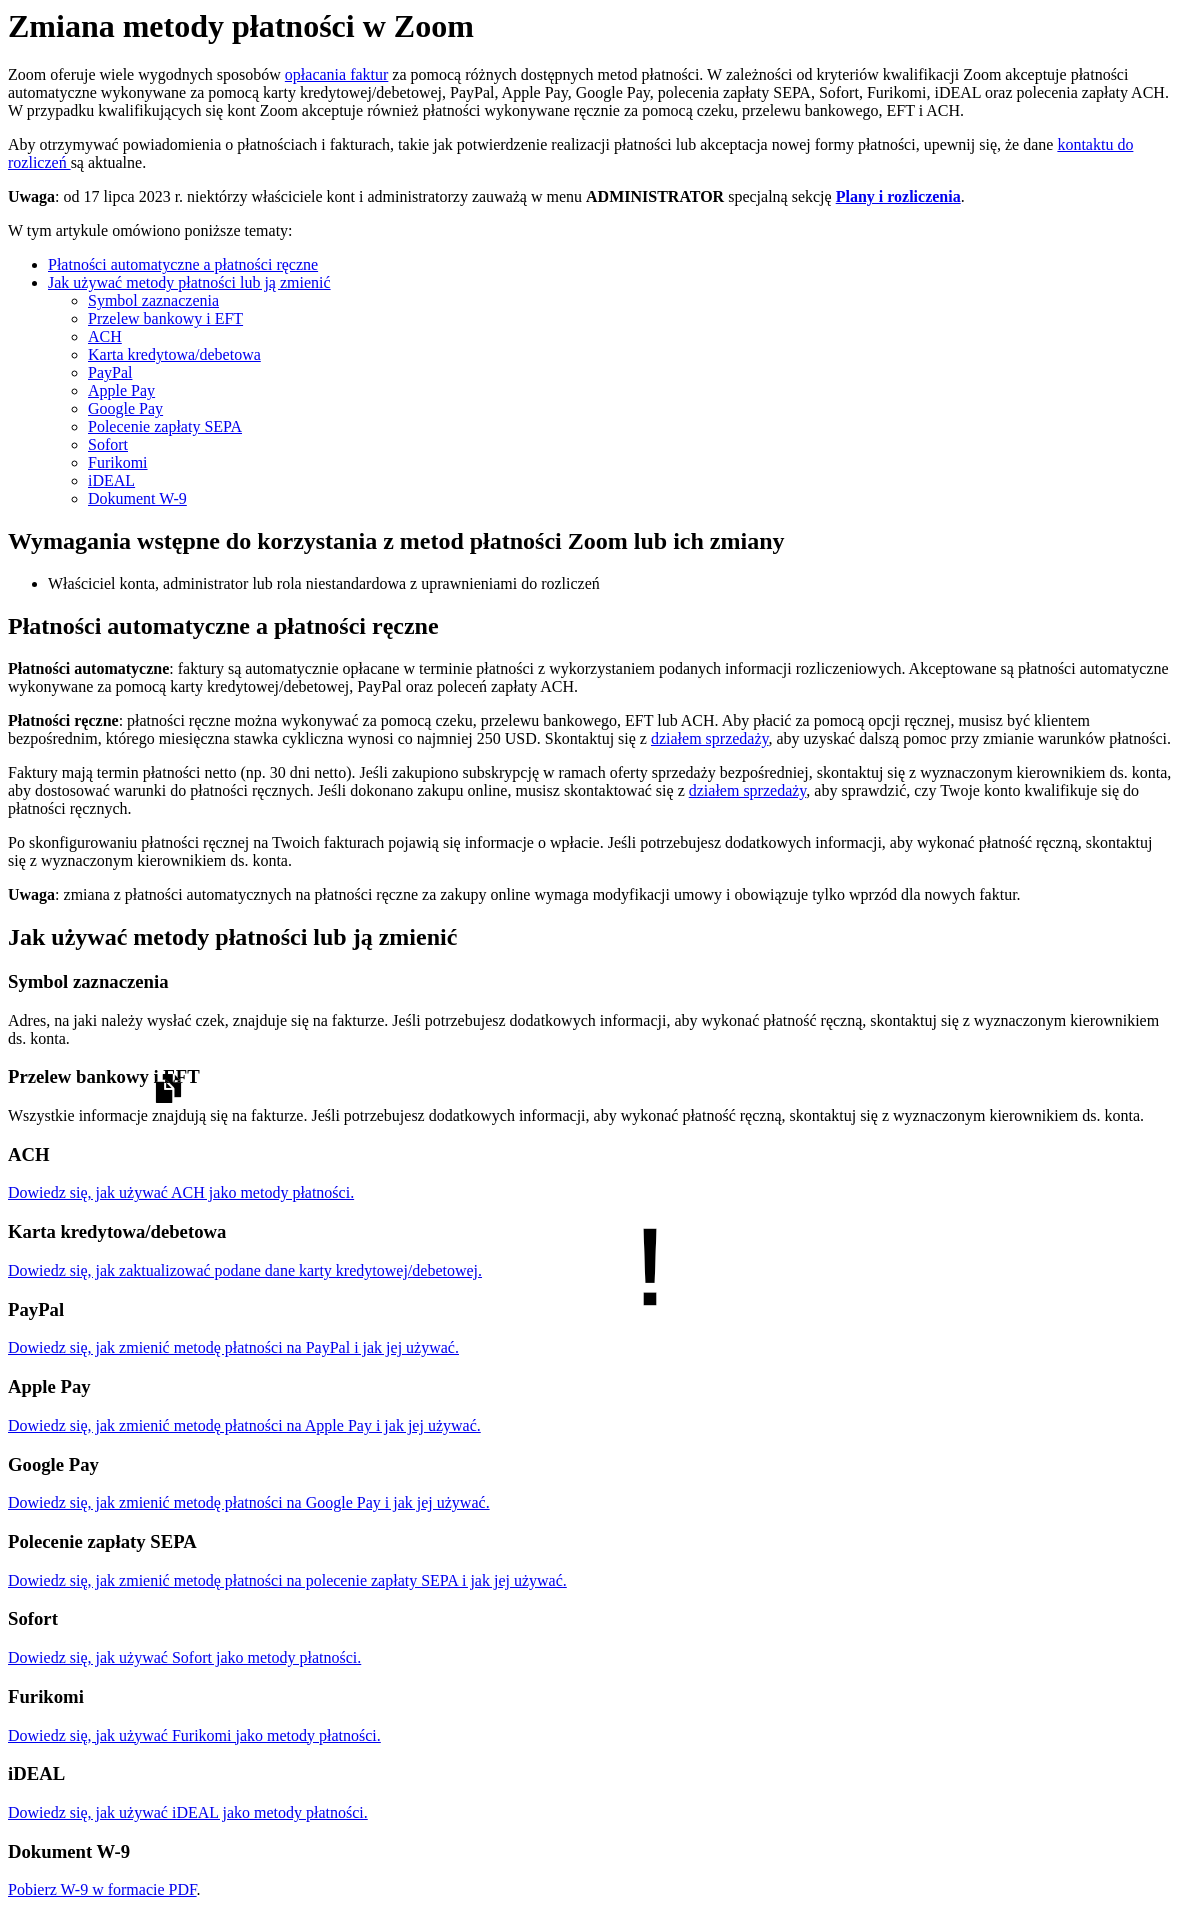 Image resolution: width=1180 pixels, height=1915 pixels. What do you see at coordinates (650, 1267) in the screenshot?
I see `indicates a warning or important notice` at bounding box center [650, 1267].